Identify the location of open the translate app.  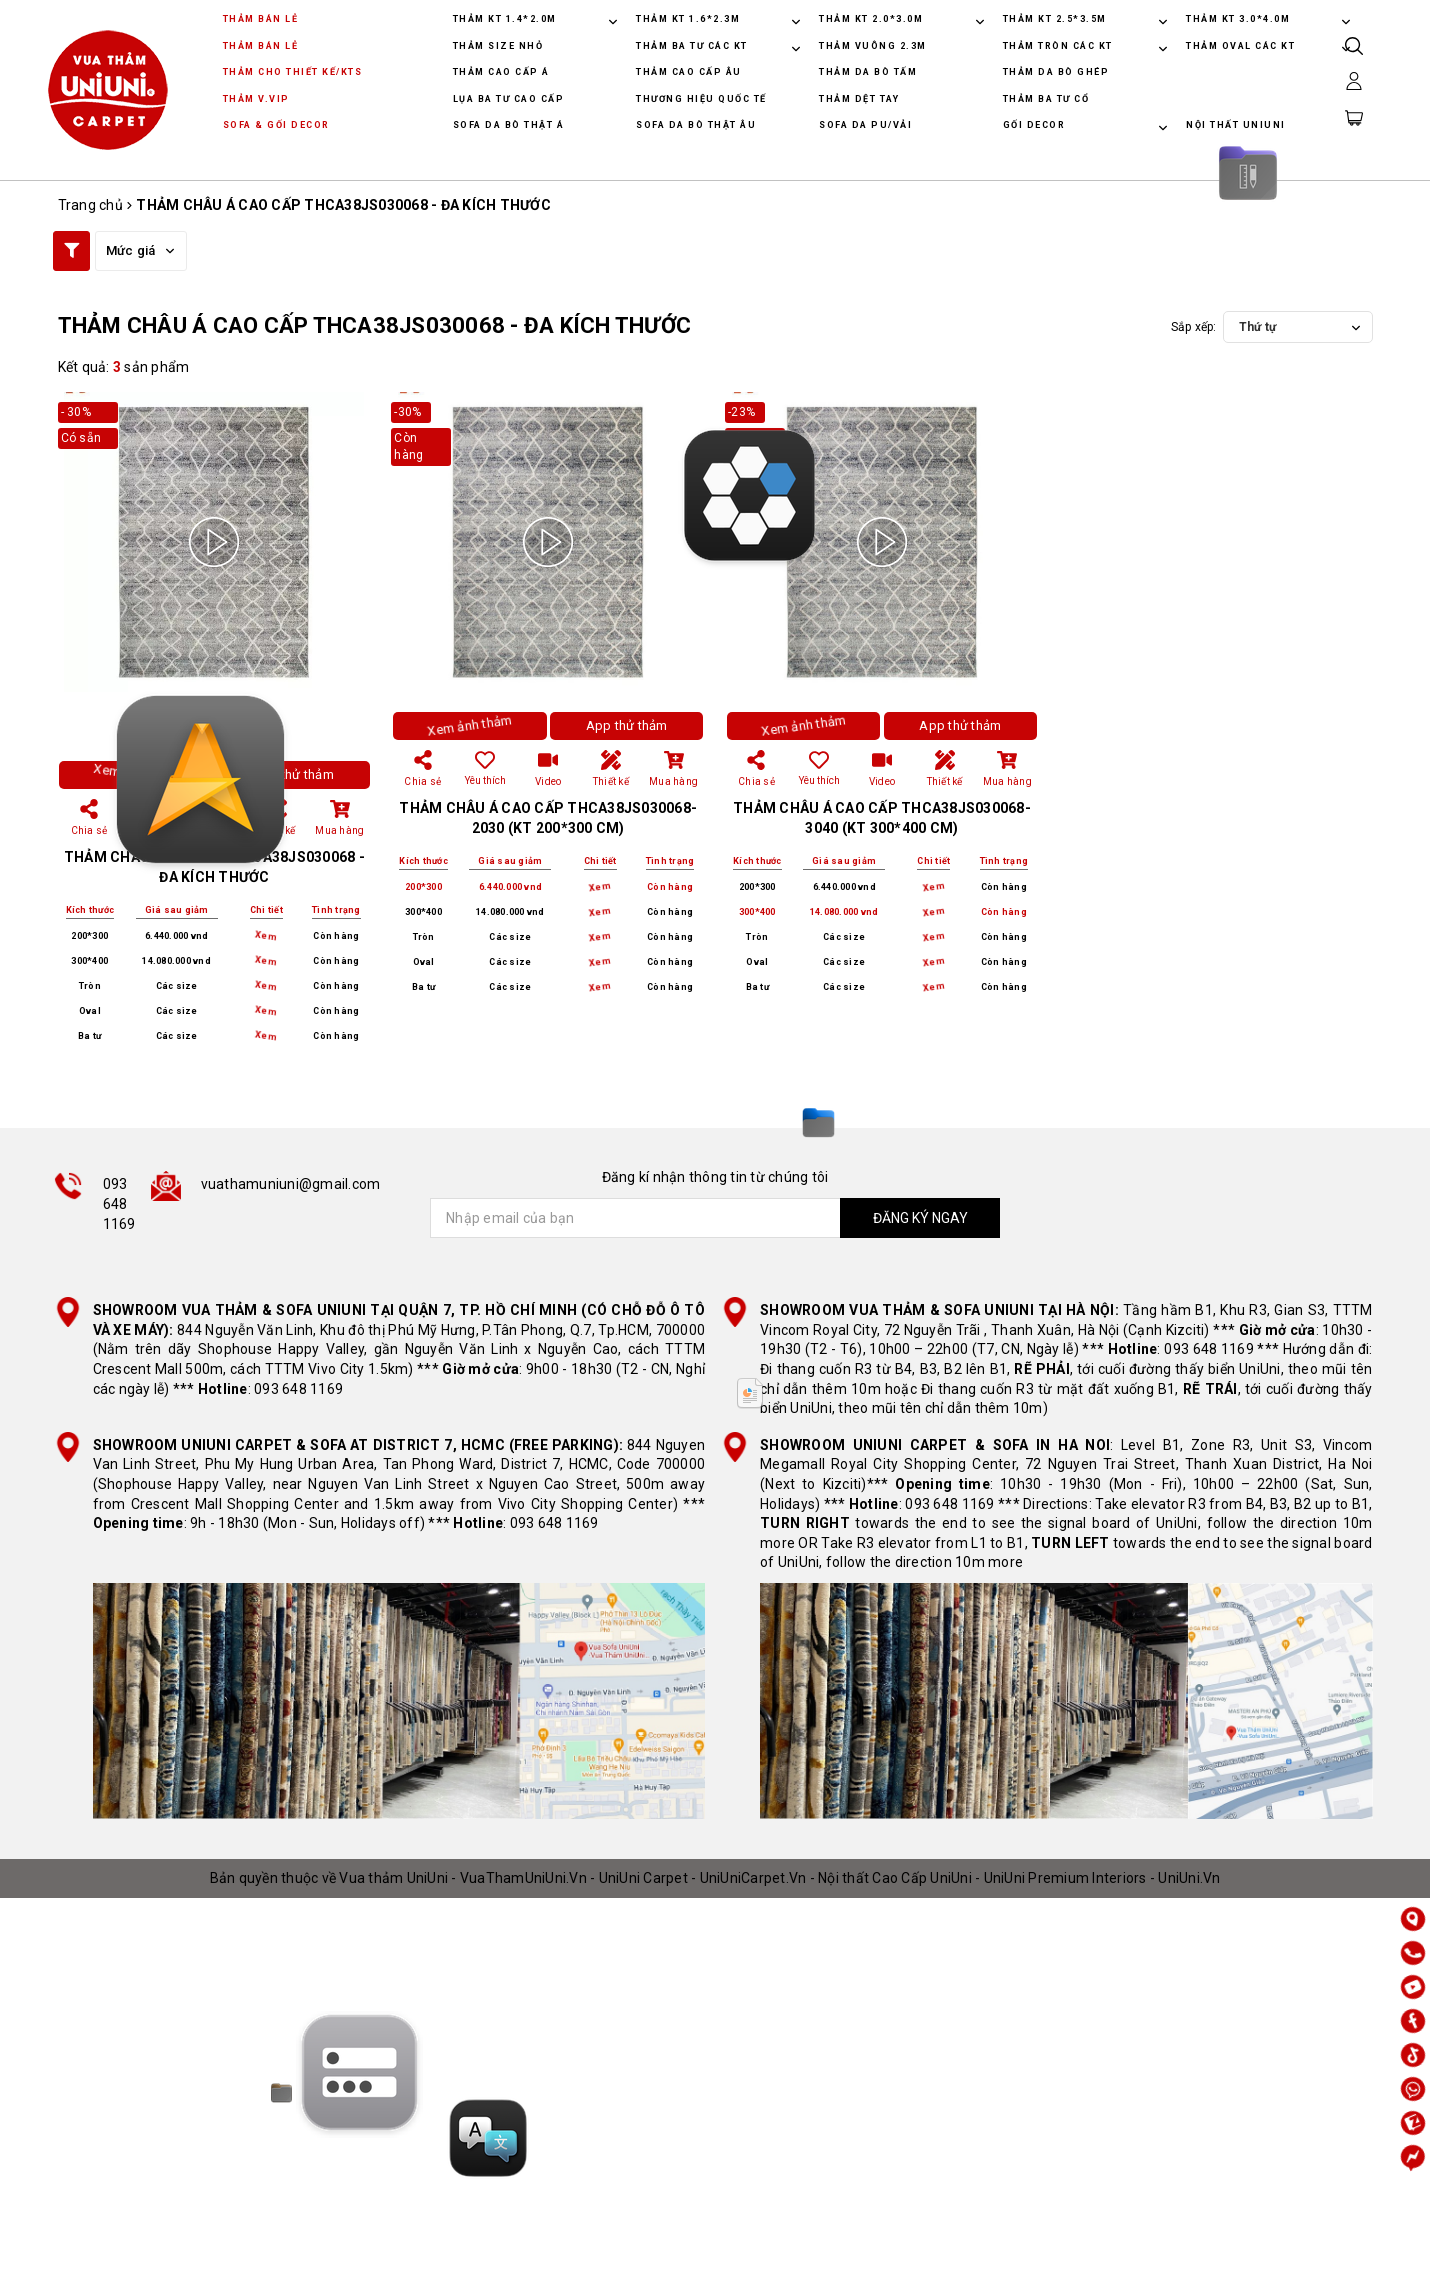
(488, 2138).